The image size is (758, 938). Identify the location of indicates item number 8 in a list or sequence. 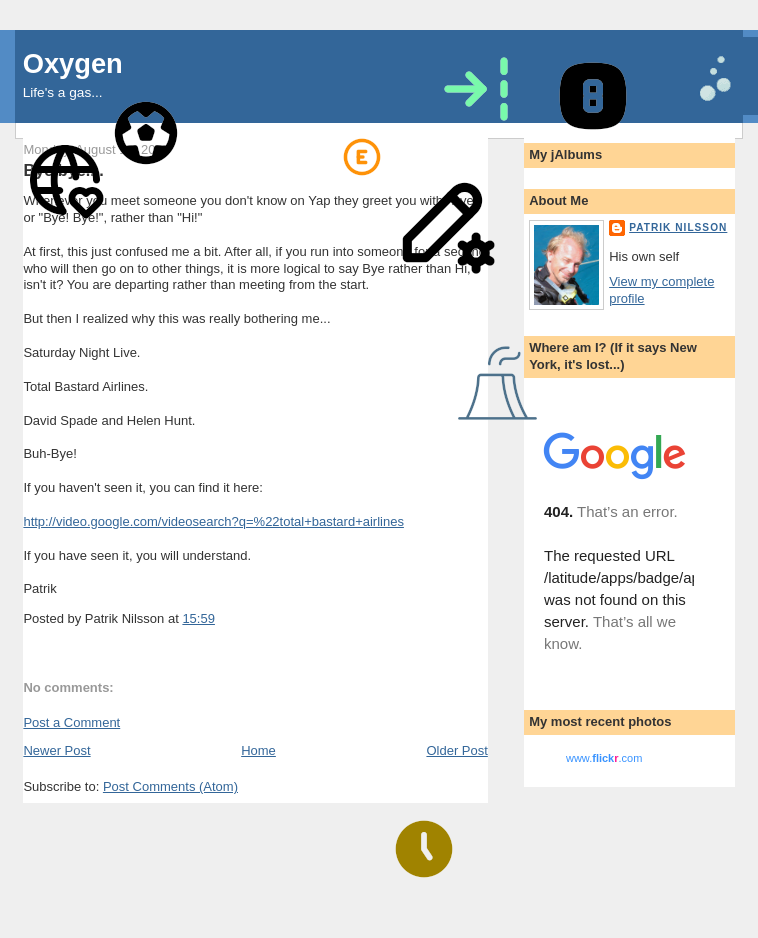
(593, 96).